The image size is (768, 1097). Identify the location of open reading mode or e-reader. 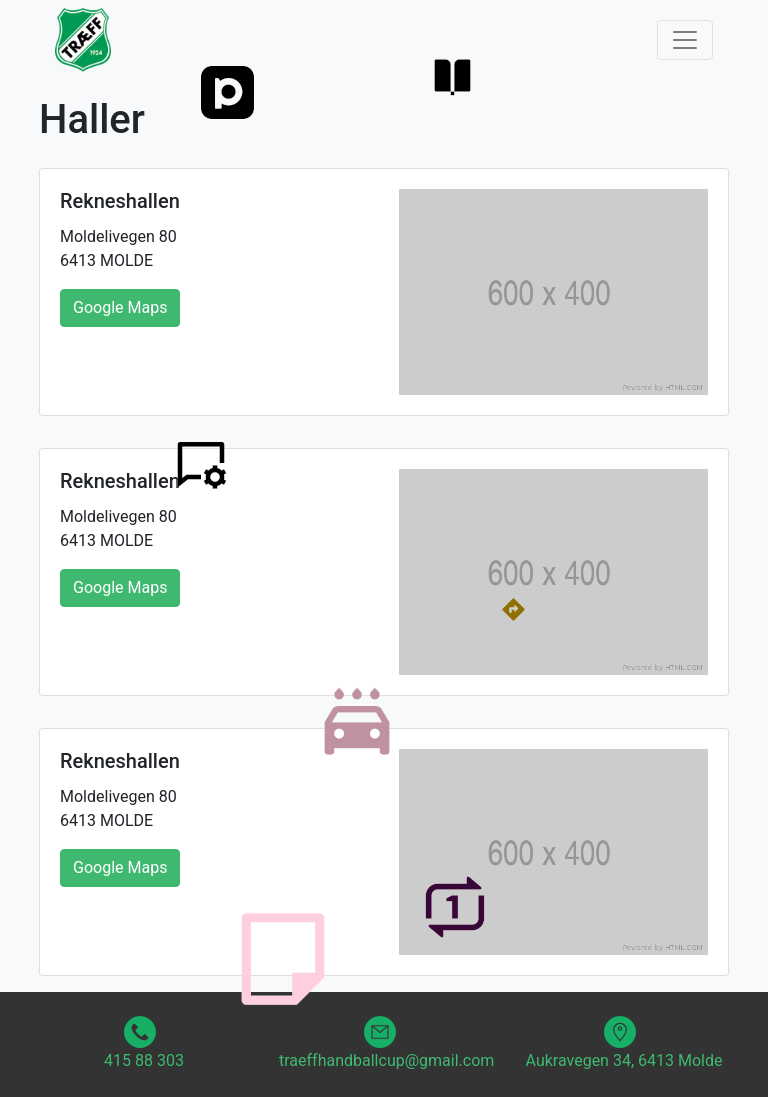
(452, 75).